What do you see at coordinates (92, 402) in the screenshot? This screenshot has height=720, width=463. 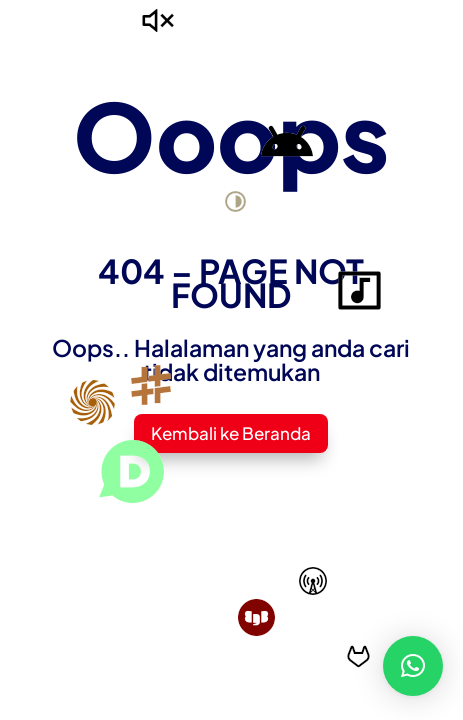 I see `visit the MediaMarkt website or app` at bounding box center [92, 402].